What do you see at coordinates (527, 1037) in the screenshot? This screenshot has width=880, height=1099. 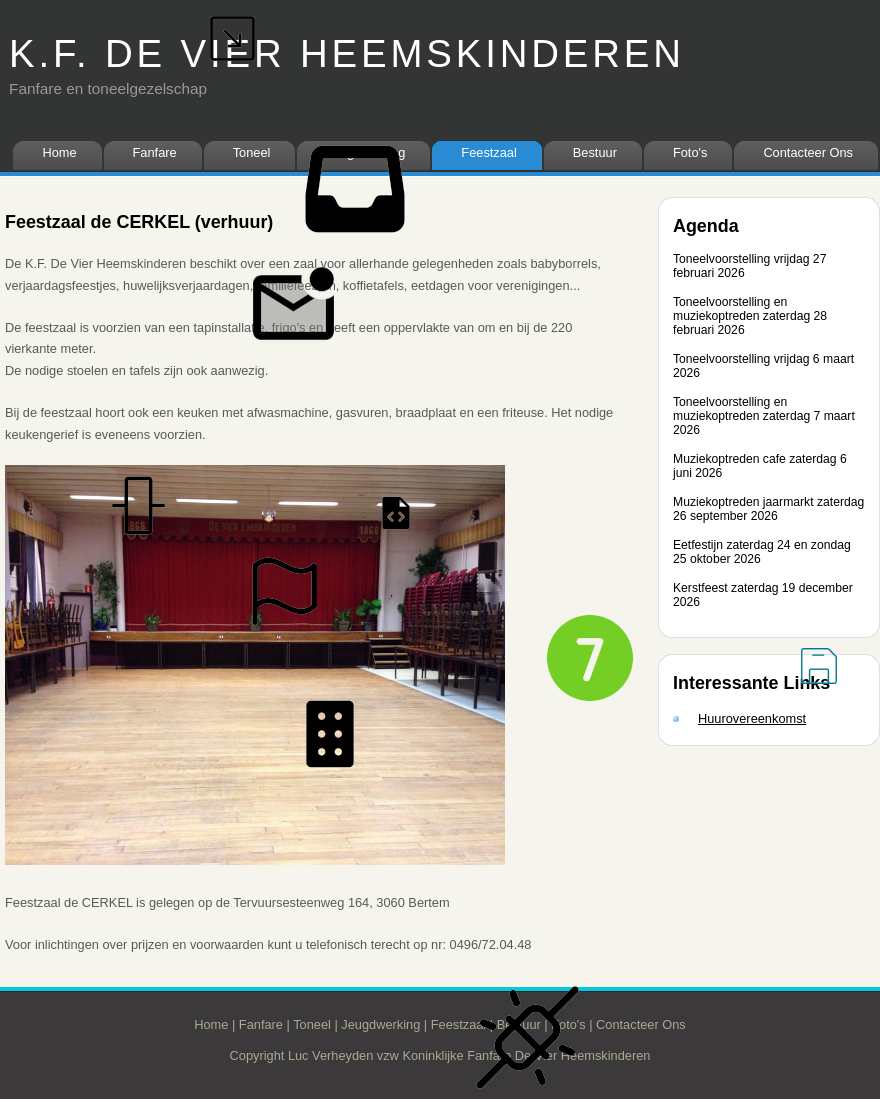 I see `indicates an active connection or paired devices` at bounding box center [527, 1037].